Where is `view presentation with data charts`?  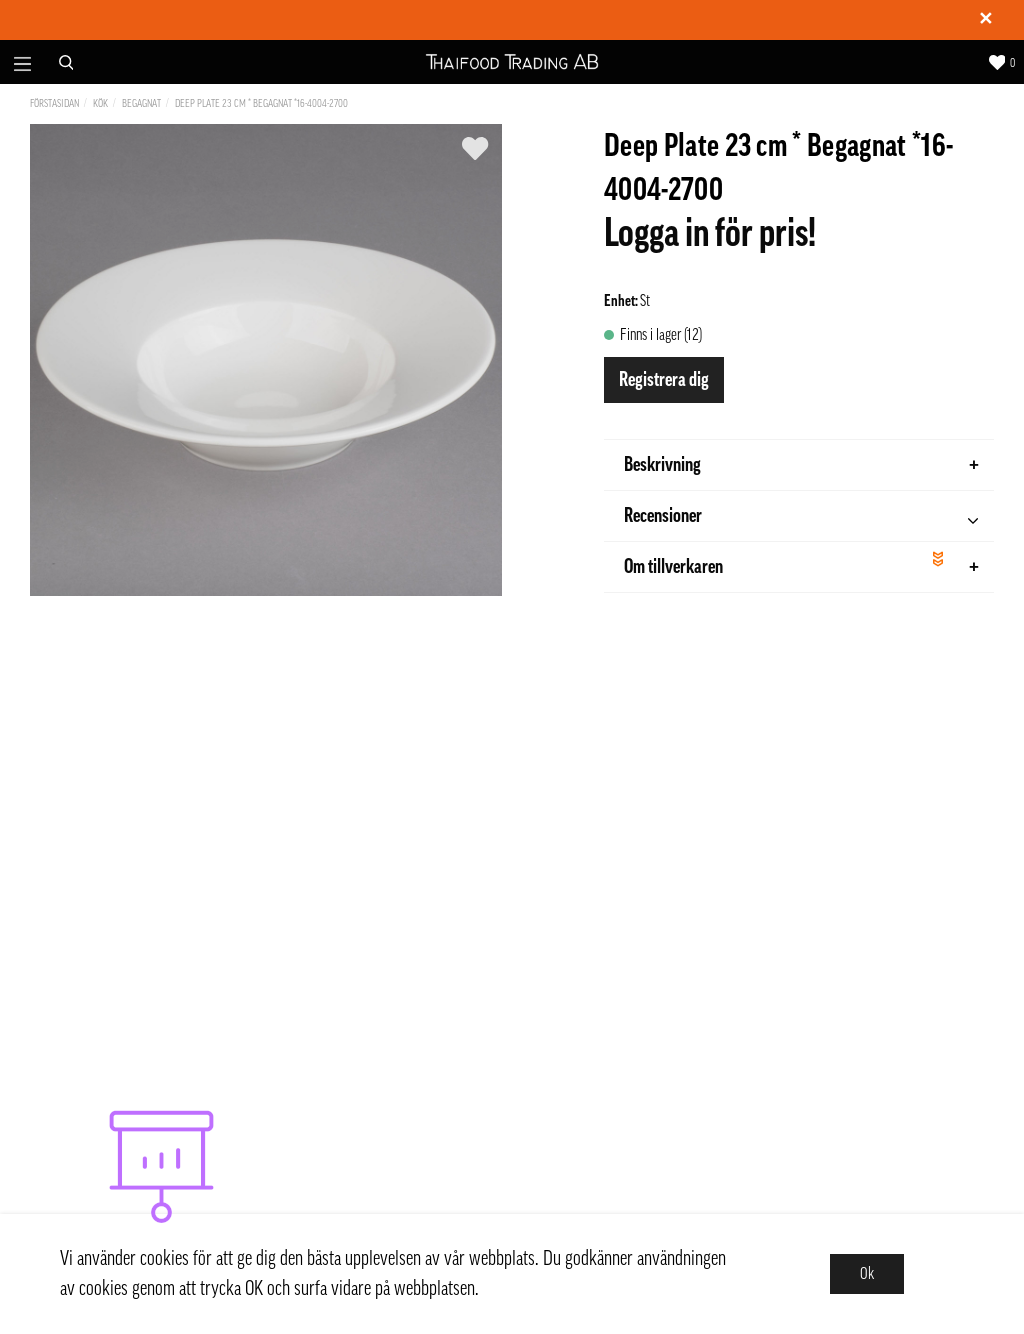 view presentation with data charts is located at coordinates (161, 1158).